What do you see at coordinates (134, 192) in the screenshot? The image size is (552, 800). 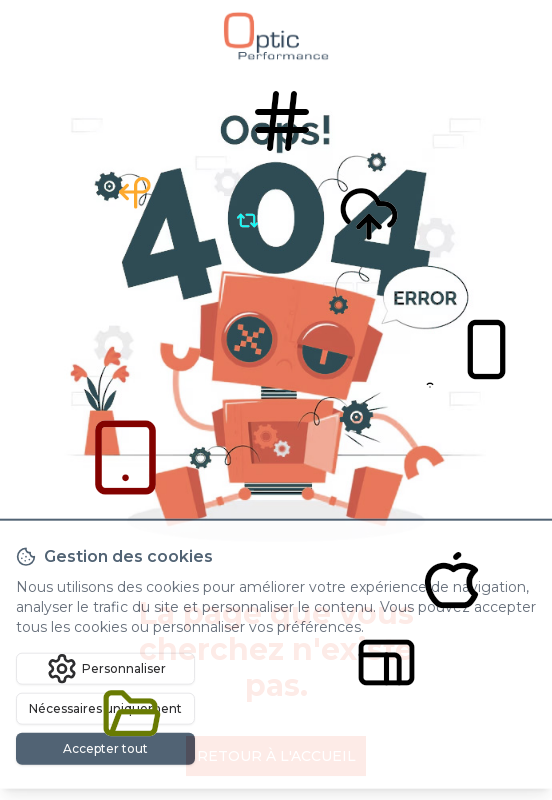 I see `undo or go back to previous state` at bounding box center [134, 192].